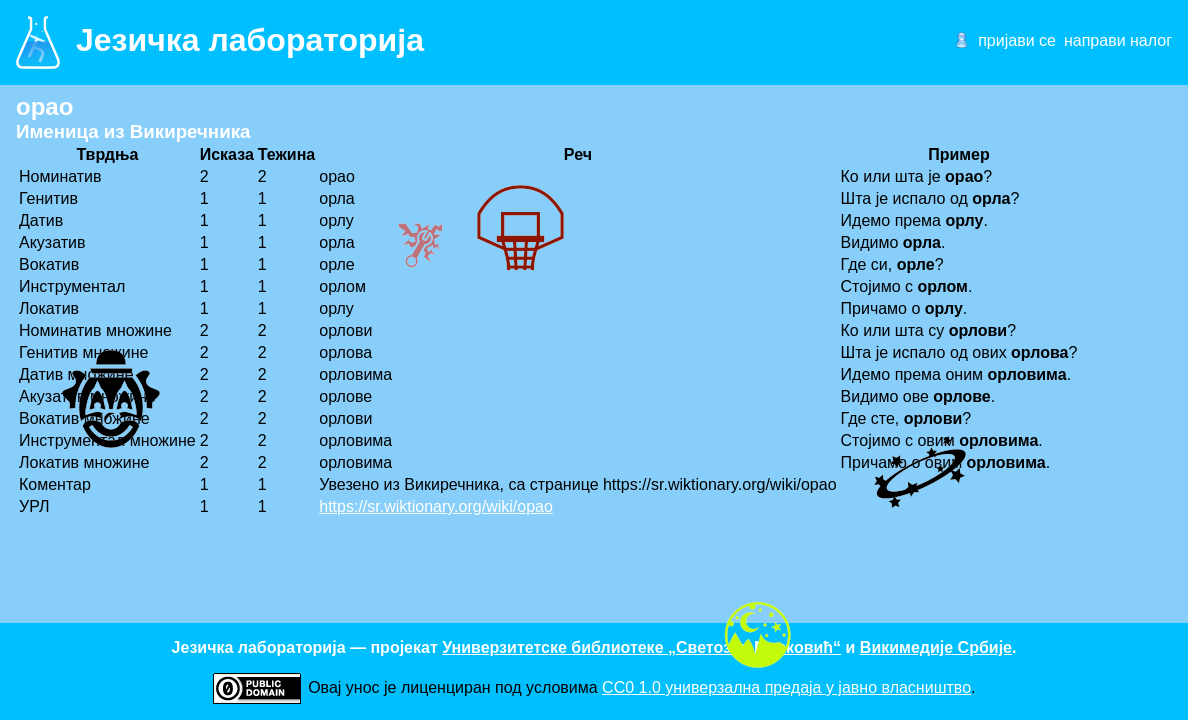 This screenshot has height=720, width=1188. I want to click on indicates a dizzy or stunned status effect, so click(920, 472).